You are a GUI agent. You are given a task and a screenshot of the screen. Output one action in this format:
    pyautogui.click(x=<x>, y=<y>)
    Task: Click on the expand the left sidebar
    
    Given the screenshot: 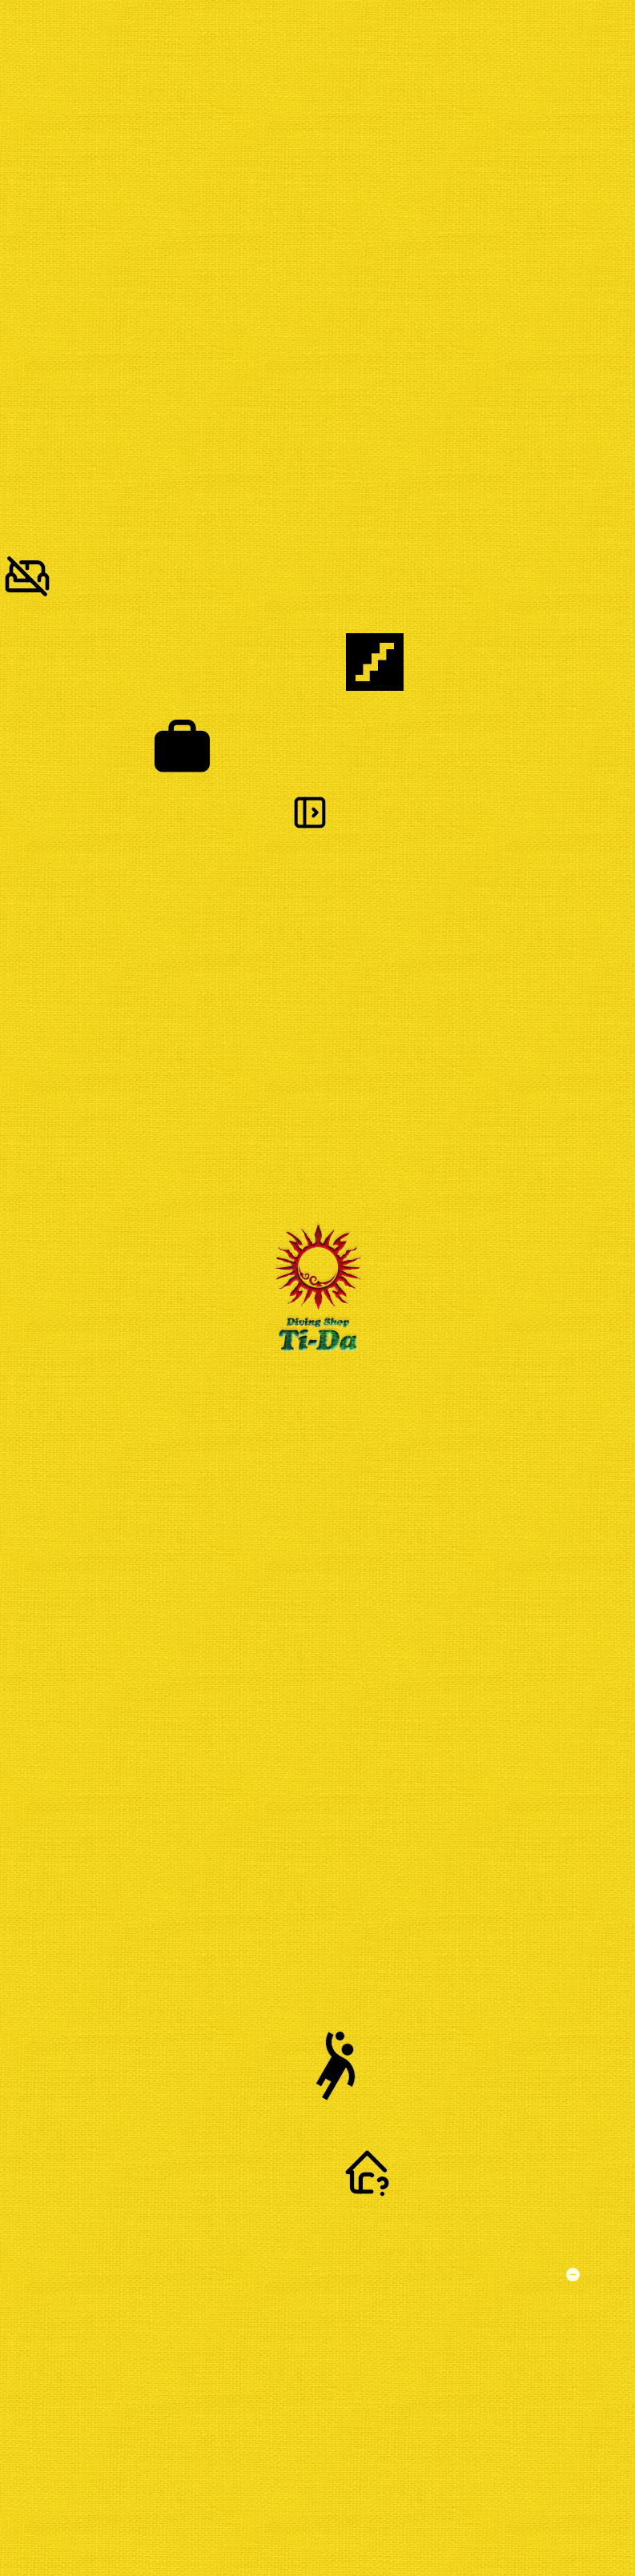 What is the action you would take?
    pyautogui.click(x=310, y=813)
    